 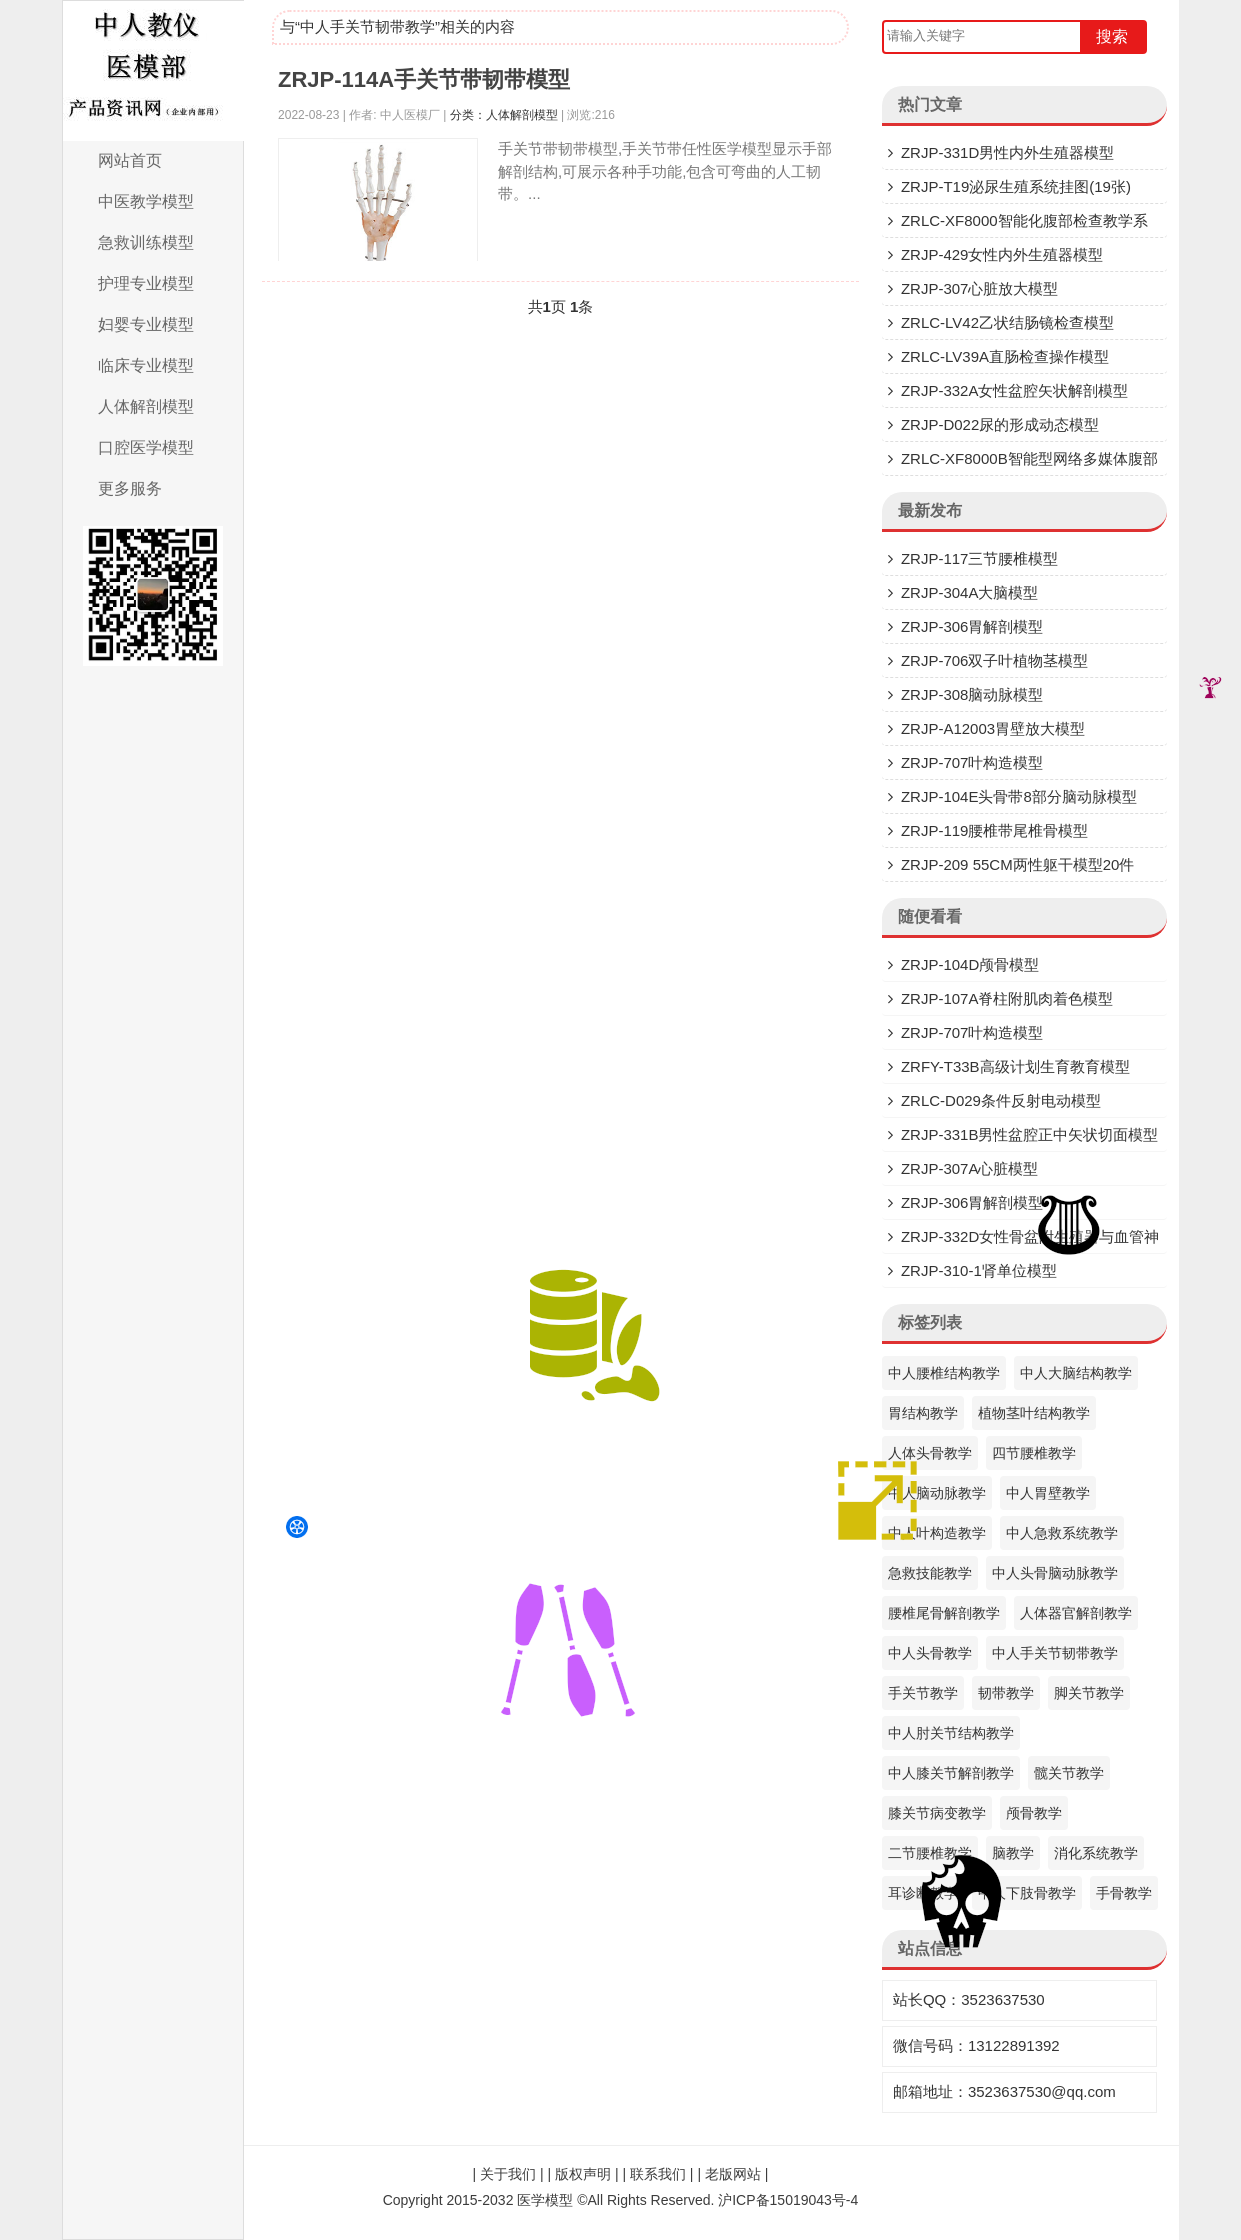 I want to click on access circus or performance-themed games, so click(x=568, y=1650).